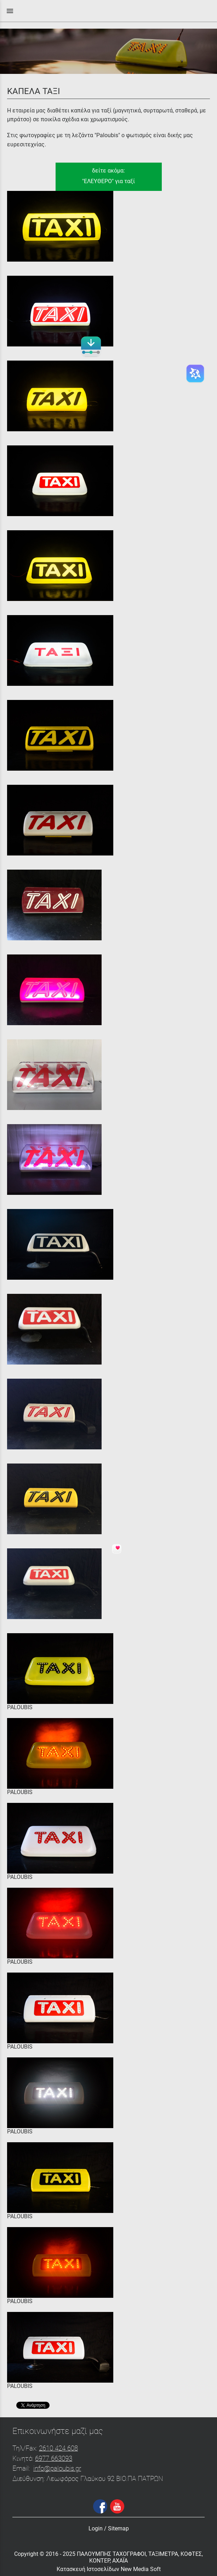 The width and height of the screenshot is (217, 2576). I want to click on open the ubiquity installer application, so click(91, 346).